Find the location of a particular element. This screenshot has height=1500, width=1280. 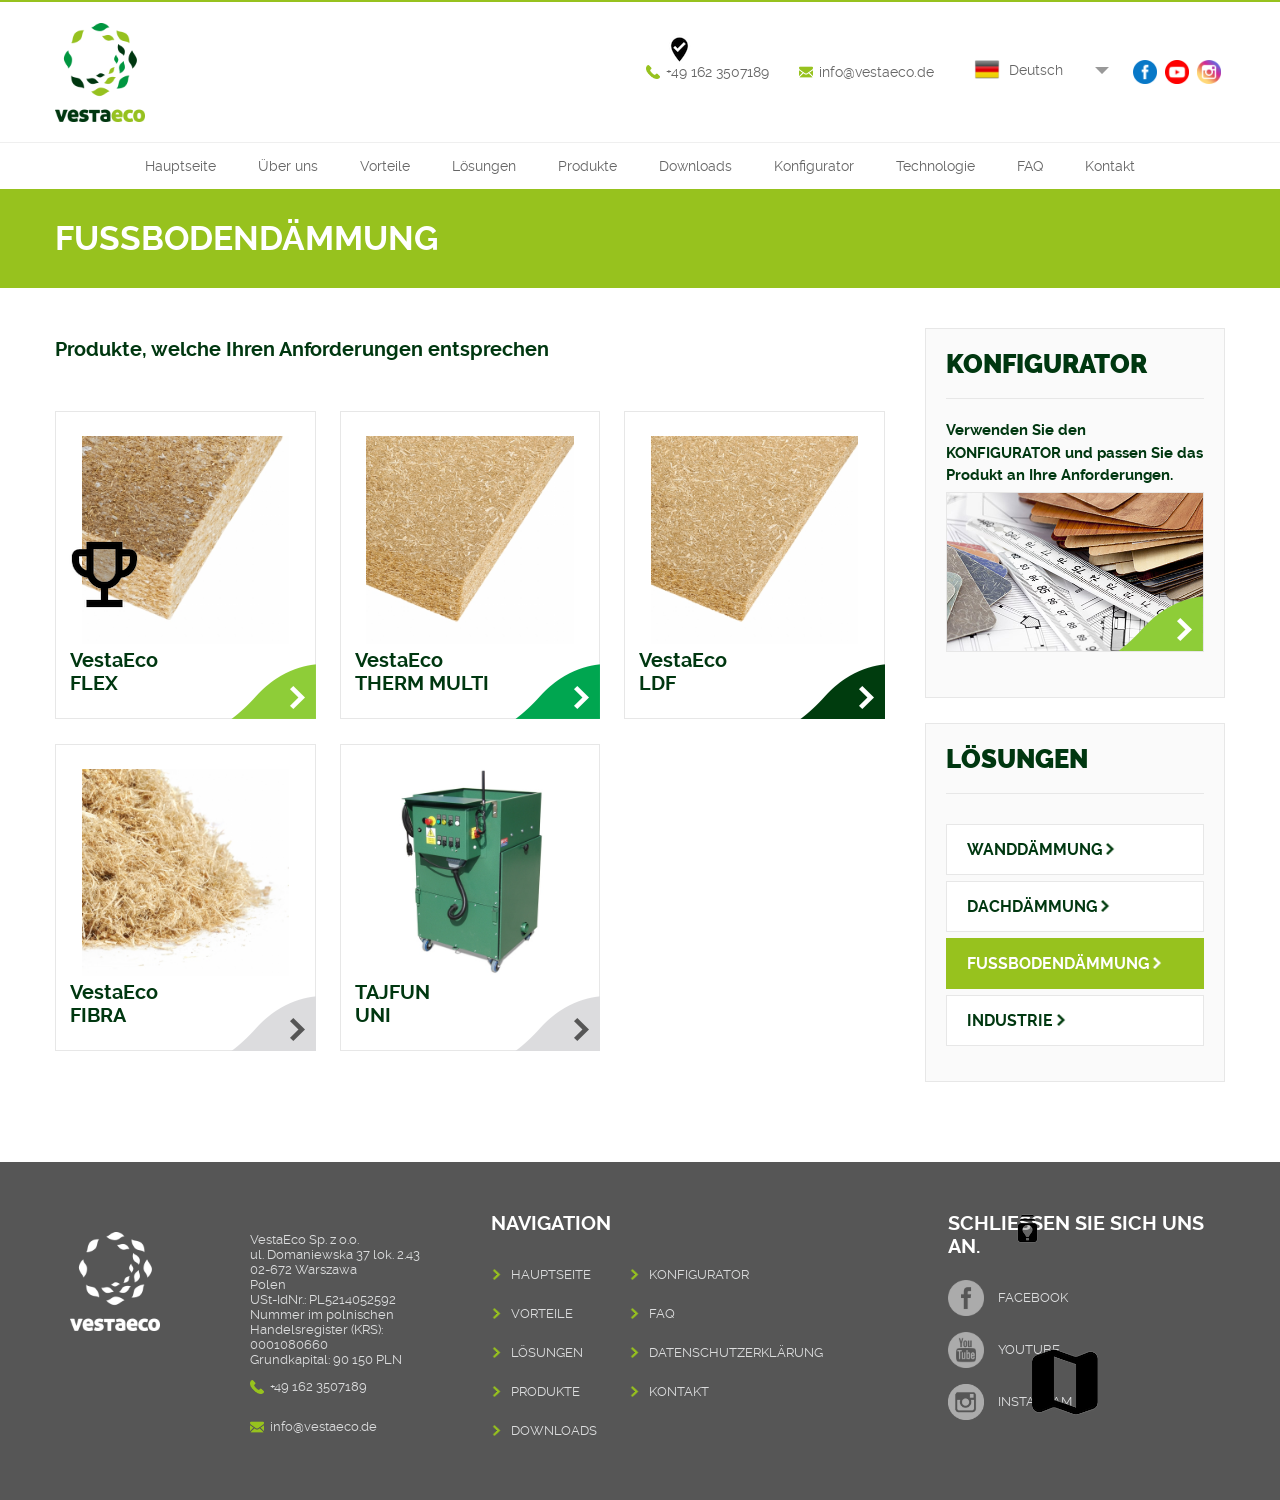

view achievements or awards is located at coordinates (104, 574).